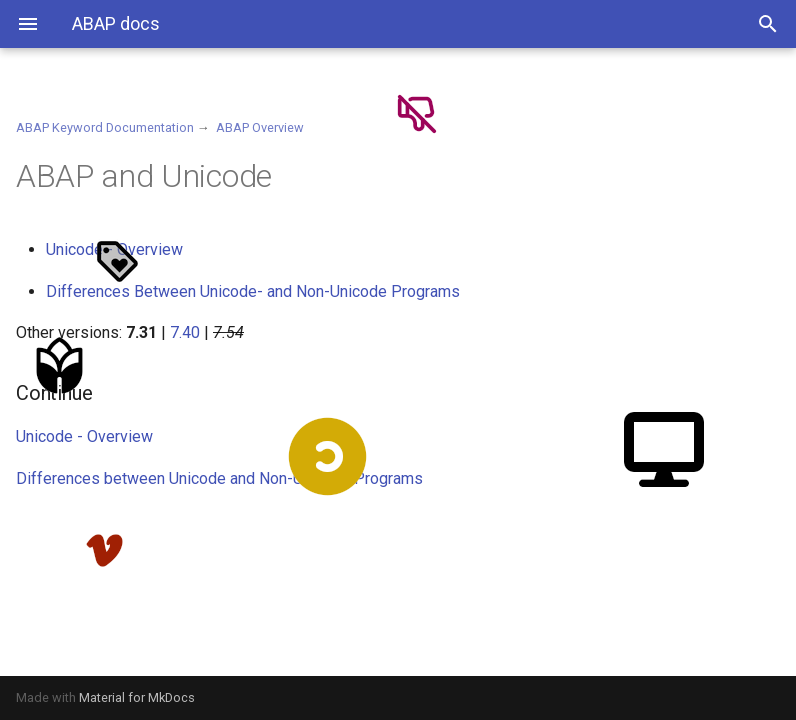 The height and width of the screenshot is (720, 796). What do you see at coordinates (417, 114) in the screenshot?
I see `dislike feature is disabled or unavailable` at bounding box center [417, 114].